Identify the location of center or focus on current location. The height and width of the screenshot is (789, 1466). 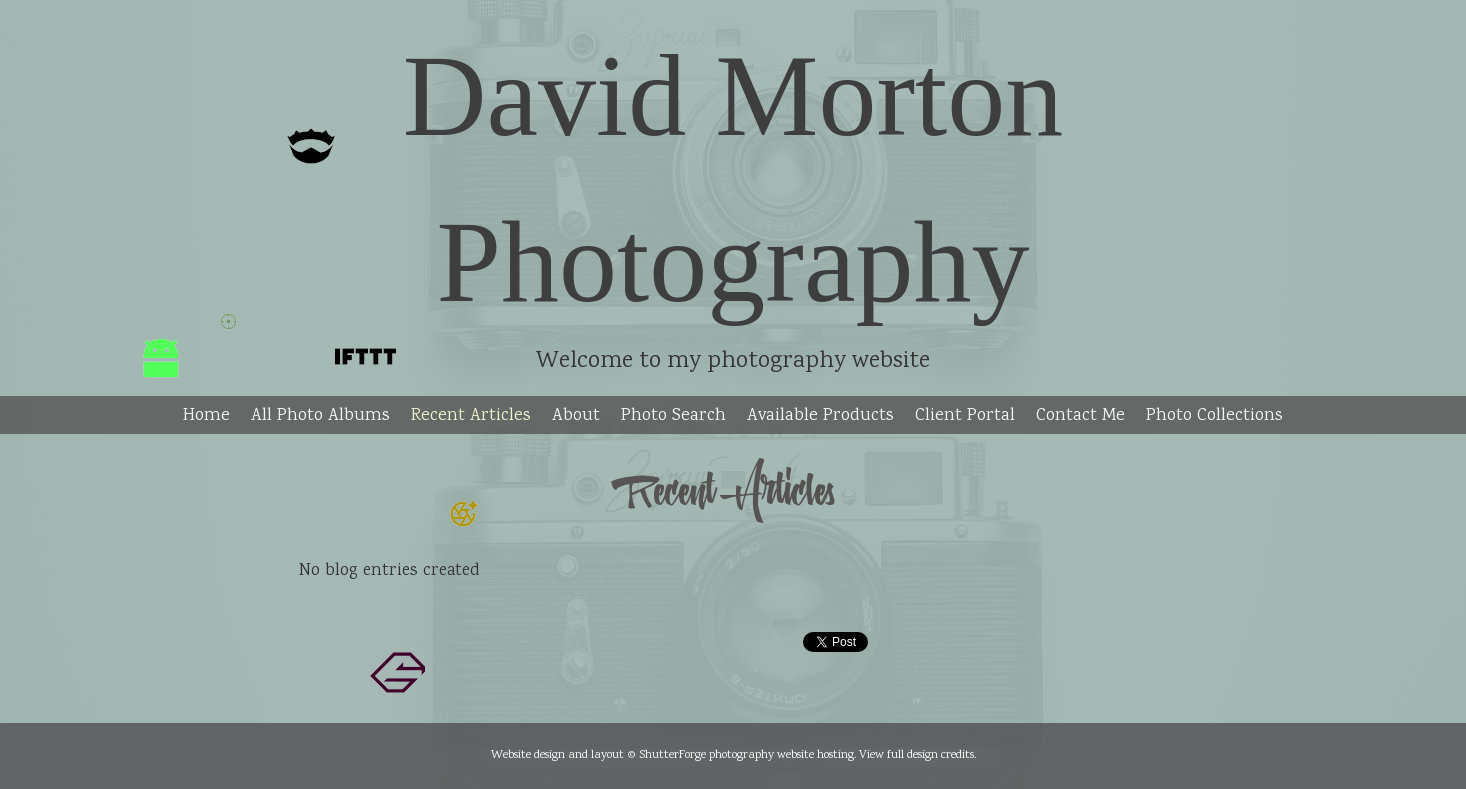
(228, 321).